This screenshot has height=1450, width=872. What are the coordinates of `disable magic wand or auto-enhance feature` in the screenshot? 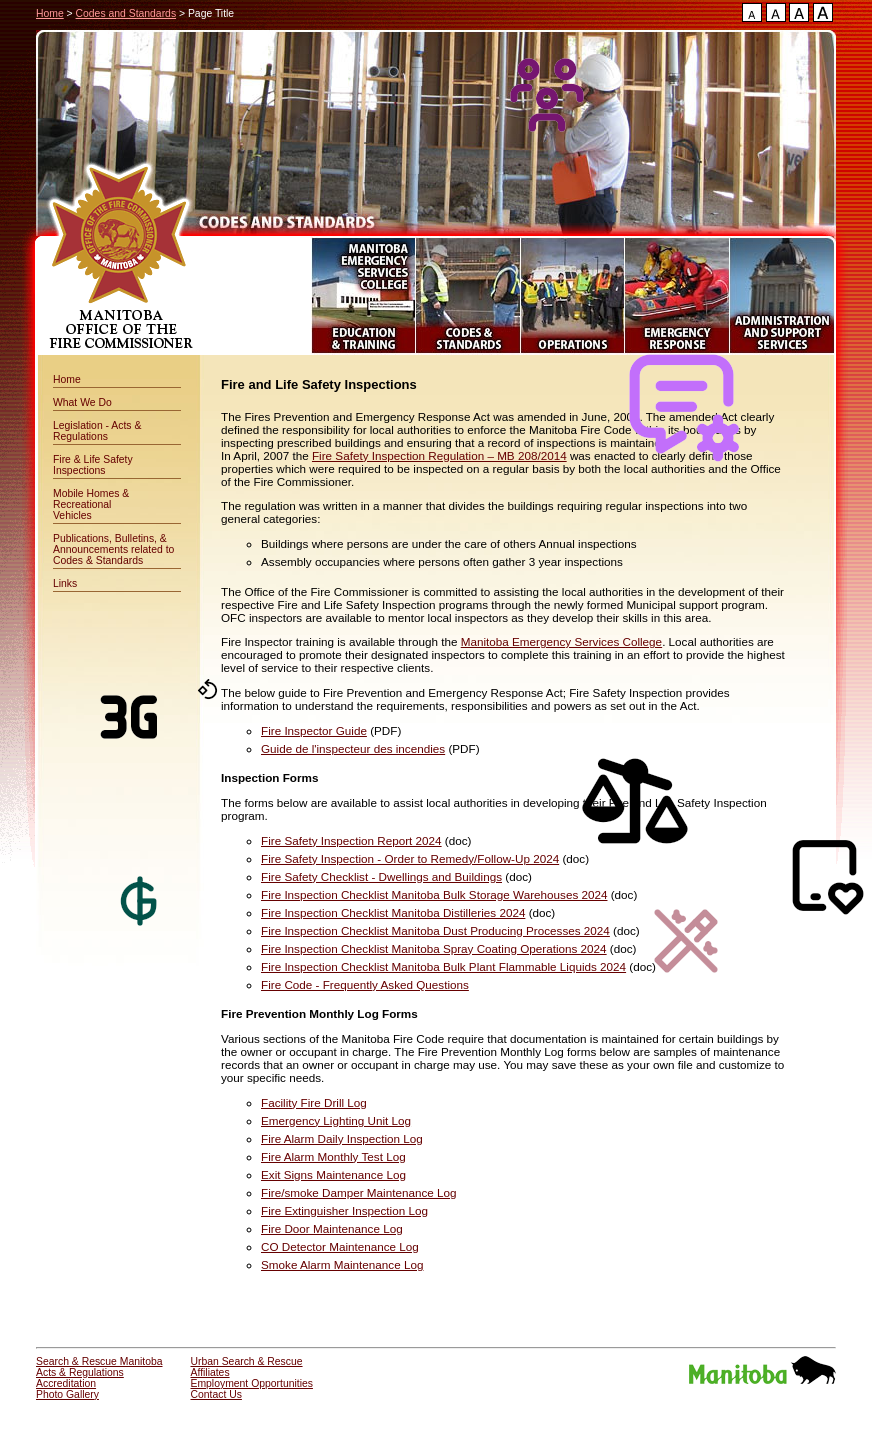 It's located at (686, 941).